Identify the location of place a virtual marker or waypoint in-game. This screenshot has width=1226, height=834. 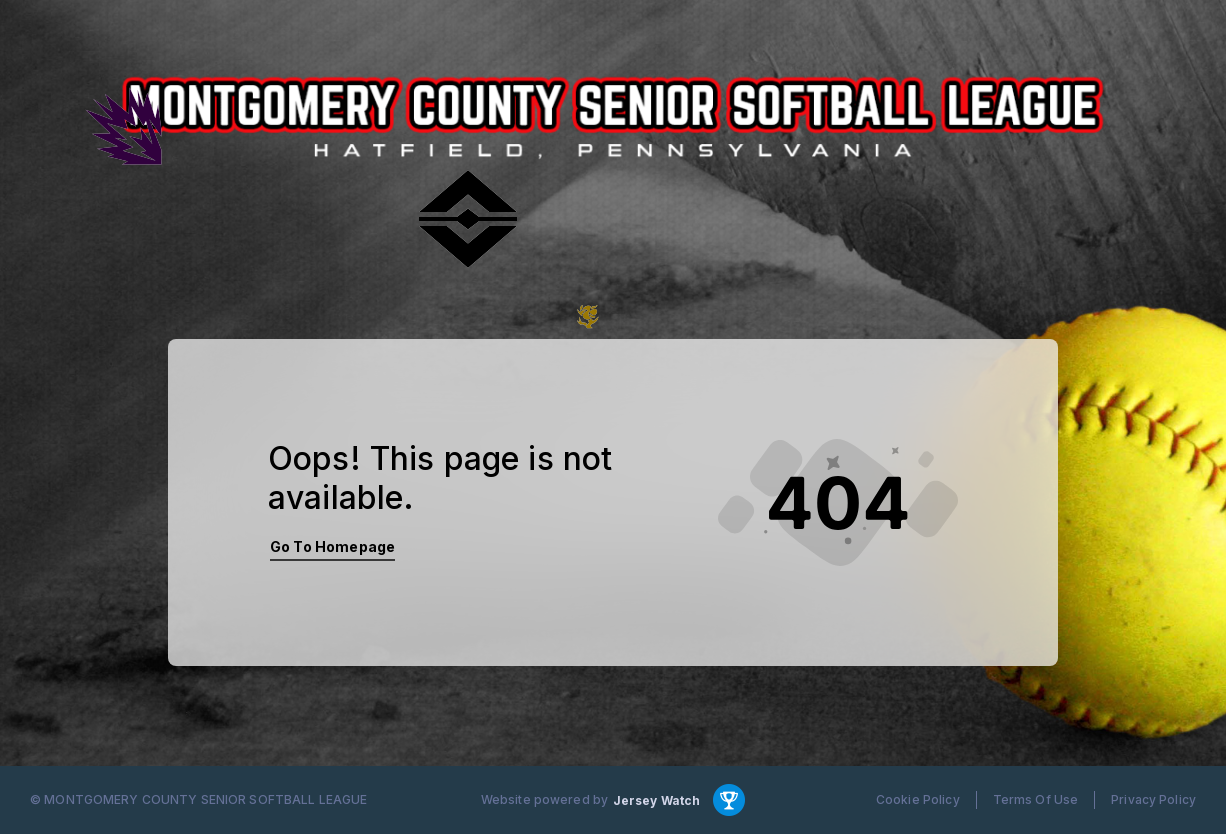
(468, 219).